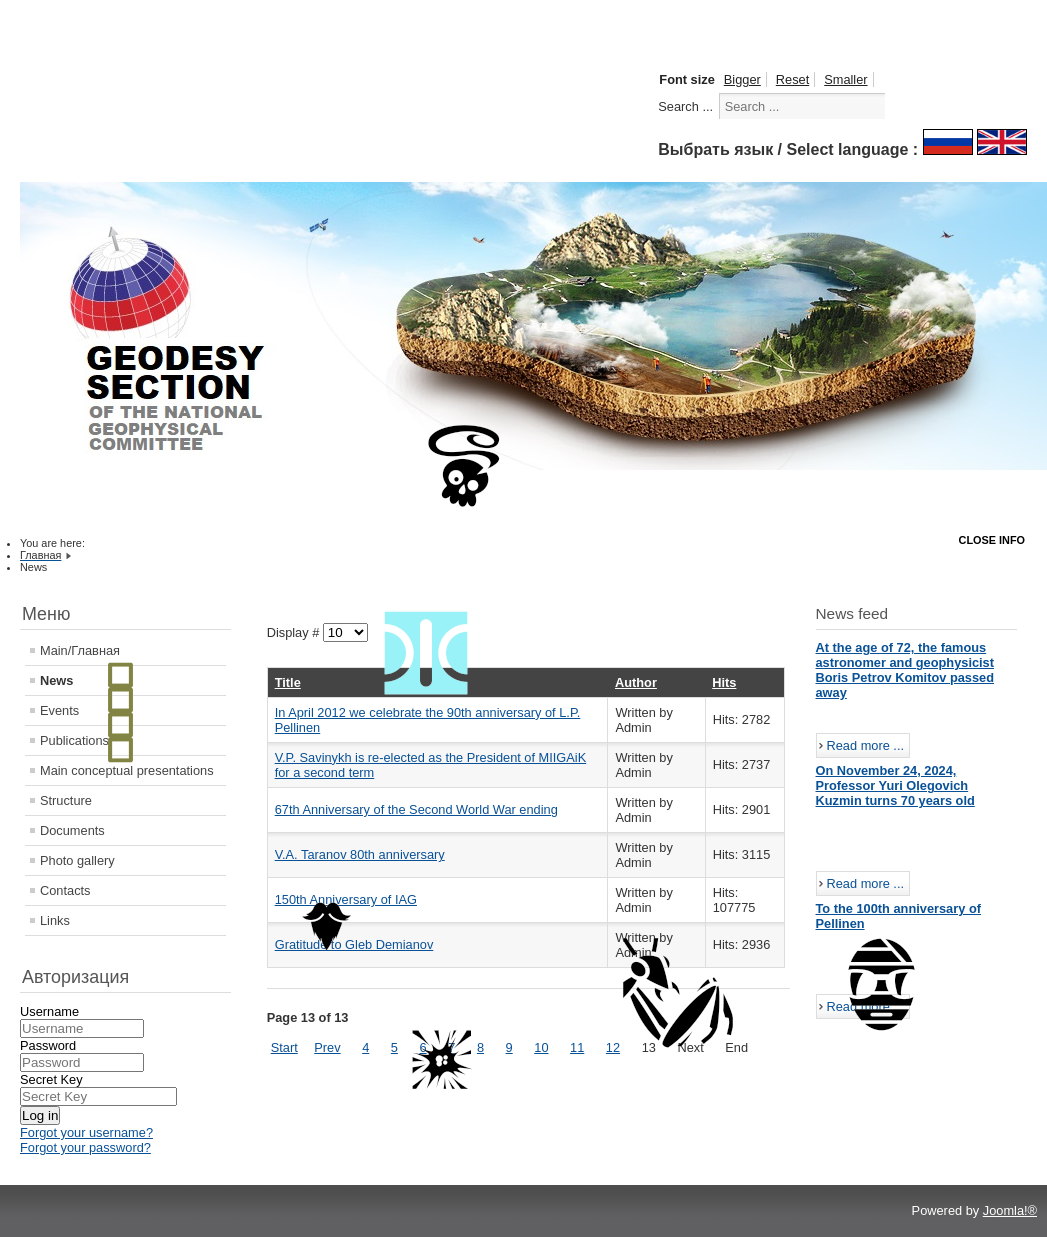  I want to click on place a brick or building block, so click(120, 712).